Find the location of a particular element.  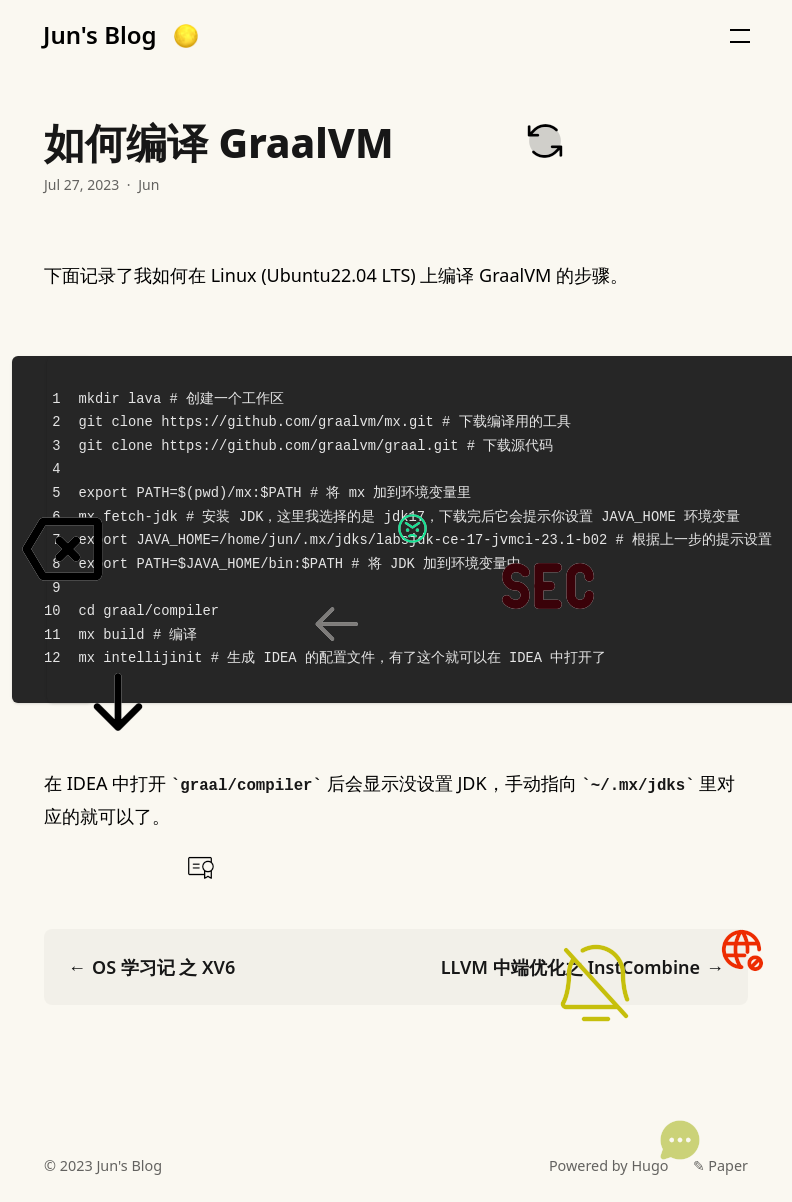

disable internet access is located at coordinates (741, 949).